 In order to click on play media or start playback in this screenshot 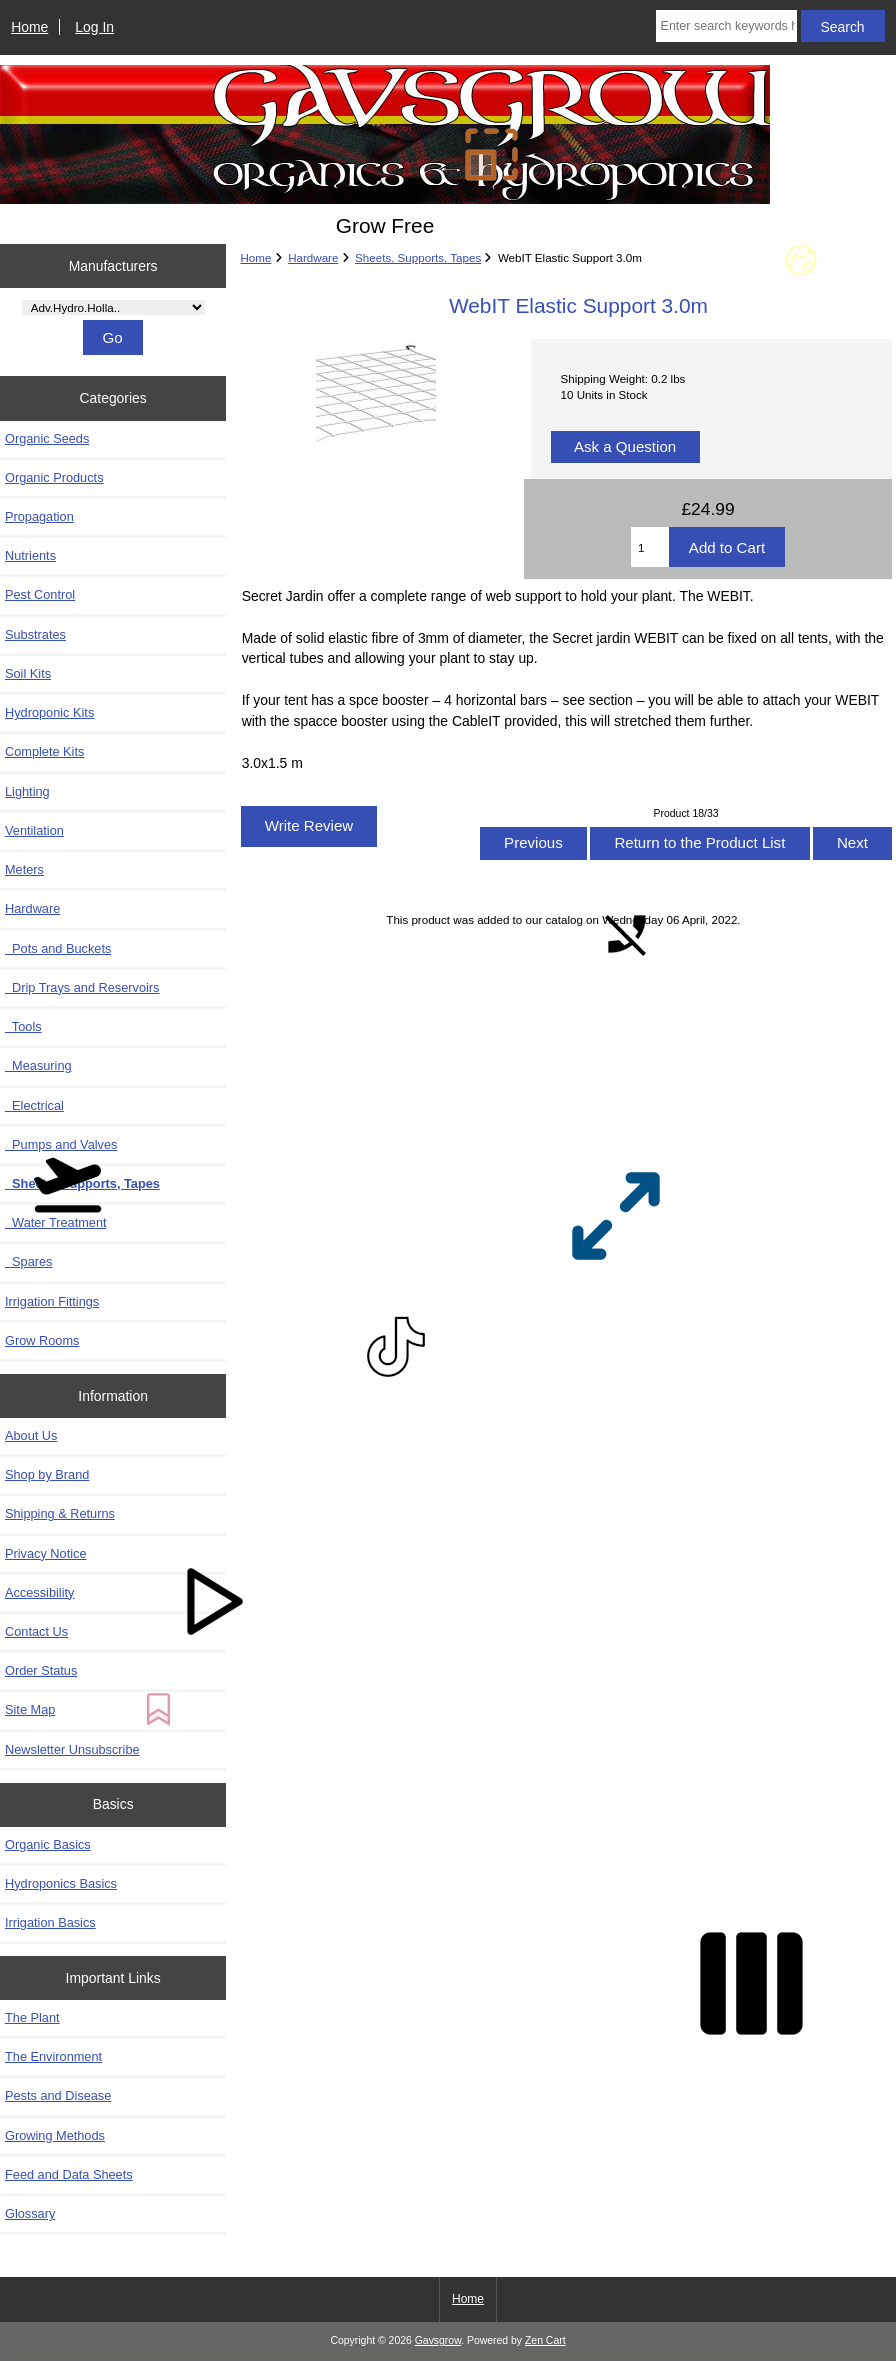, I will do `click(209, 1601)`.